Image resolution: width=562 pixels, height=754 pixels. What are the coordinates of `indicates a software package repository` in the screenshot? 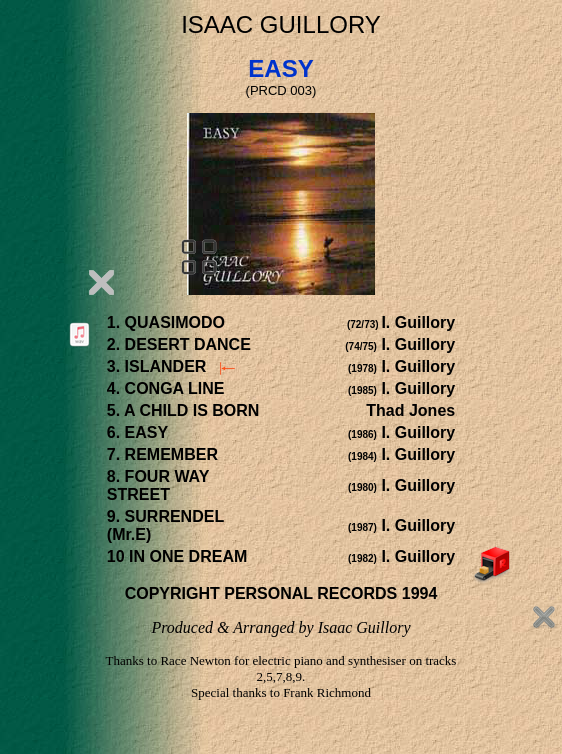 It's located at (492, 564).